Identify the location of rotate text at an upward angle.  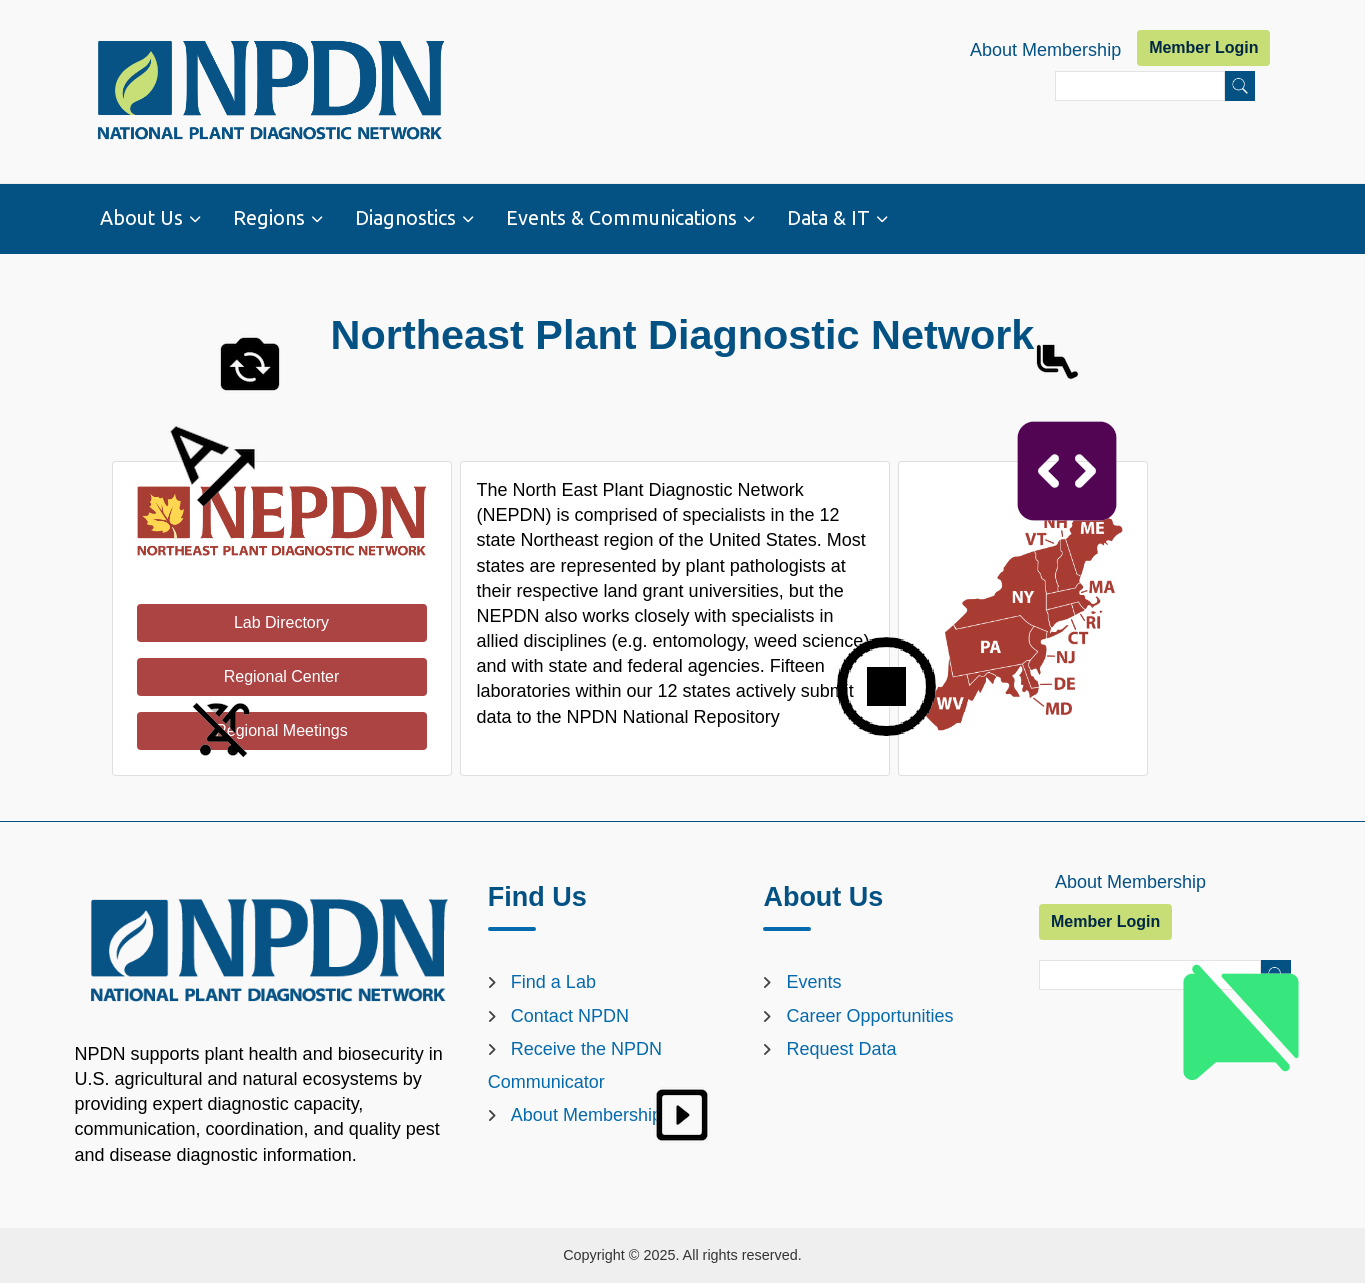
(211, 463).